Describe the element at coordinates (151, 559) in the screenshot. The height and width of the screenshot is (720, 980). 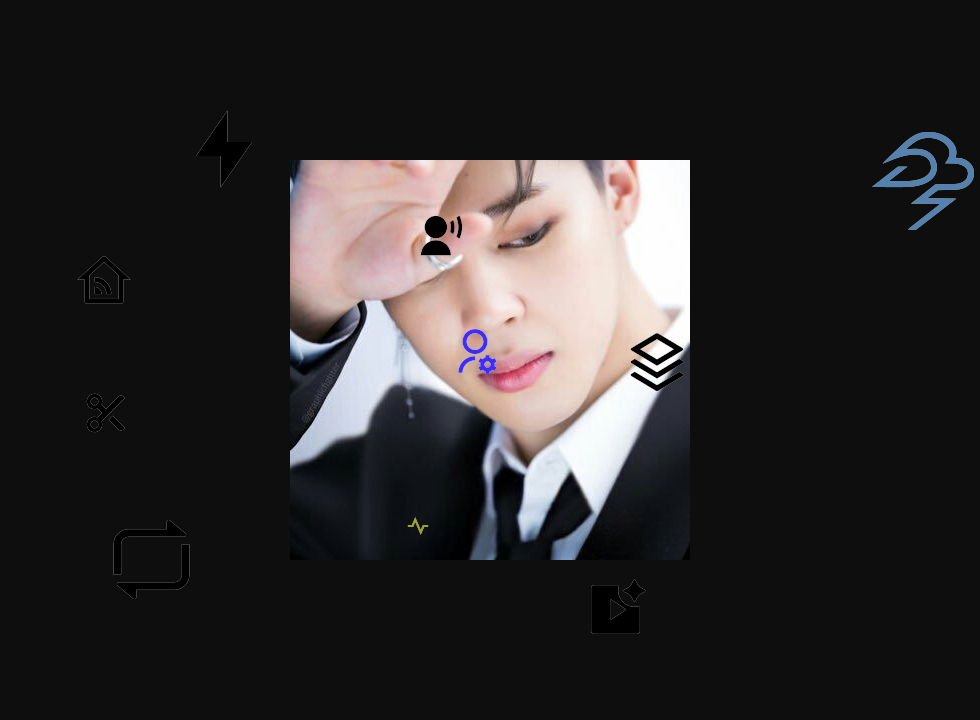
I see `enable repeat or loop playback` at that location.